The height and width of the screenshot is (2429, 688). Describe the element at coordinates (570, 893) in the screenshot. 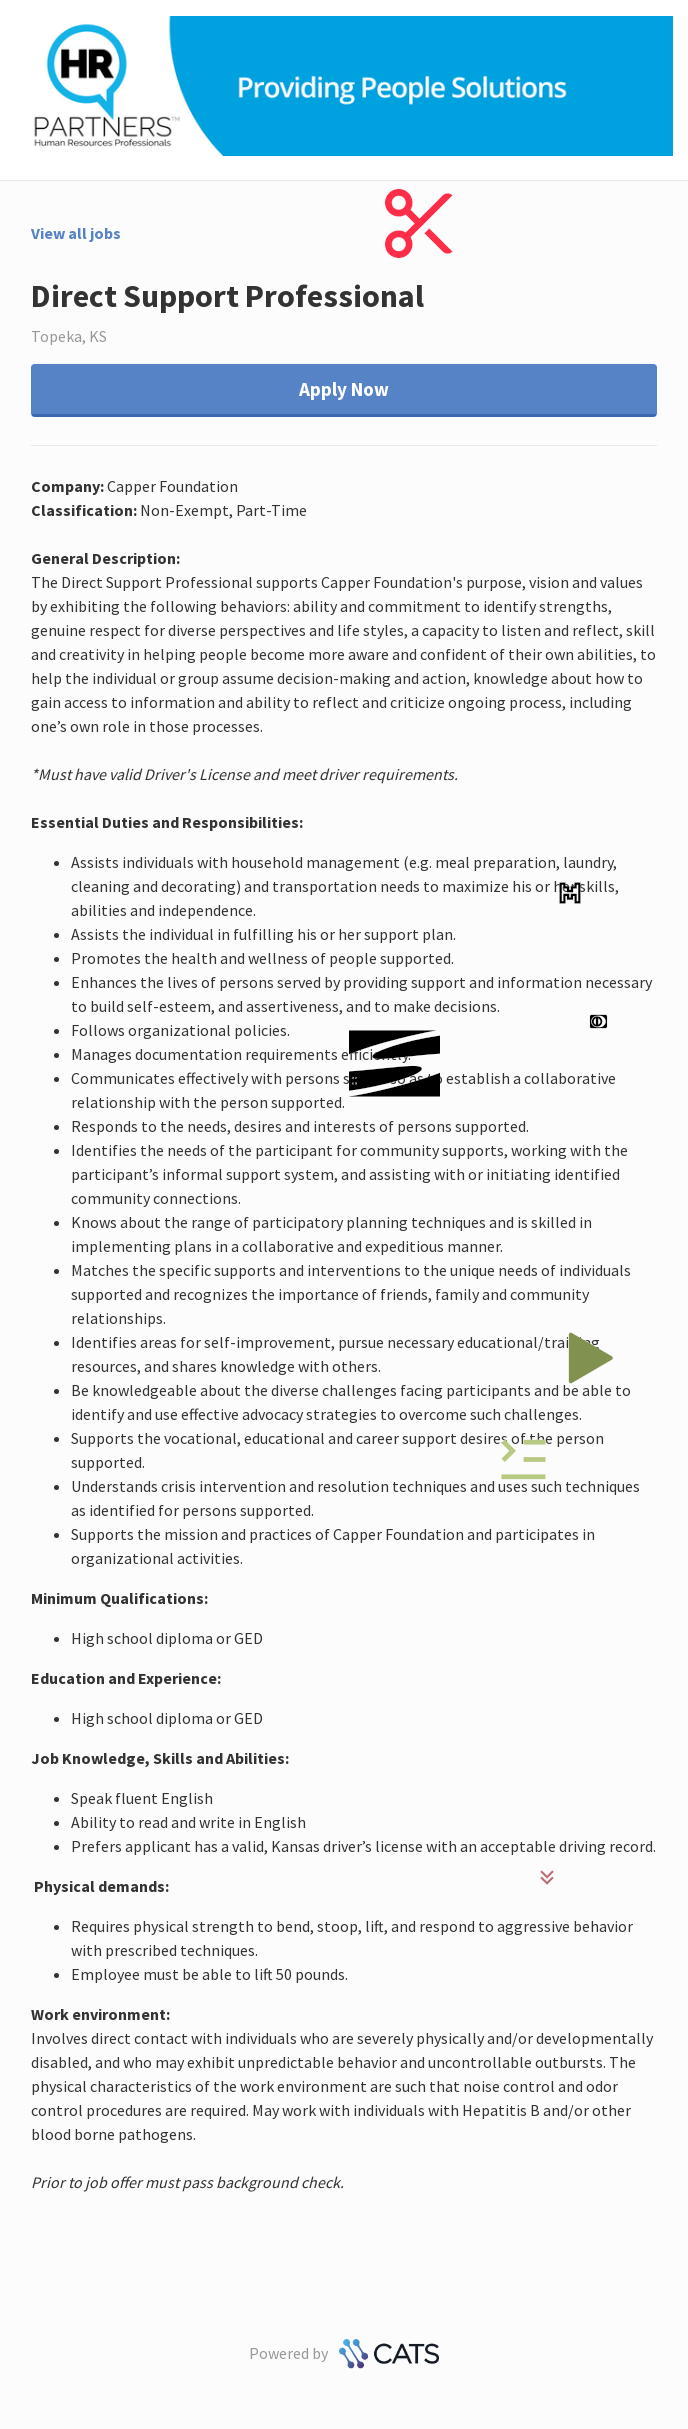

I see `mixtral AI model logo` at that location.